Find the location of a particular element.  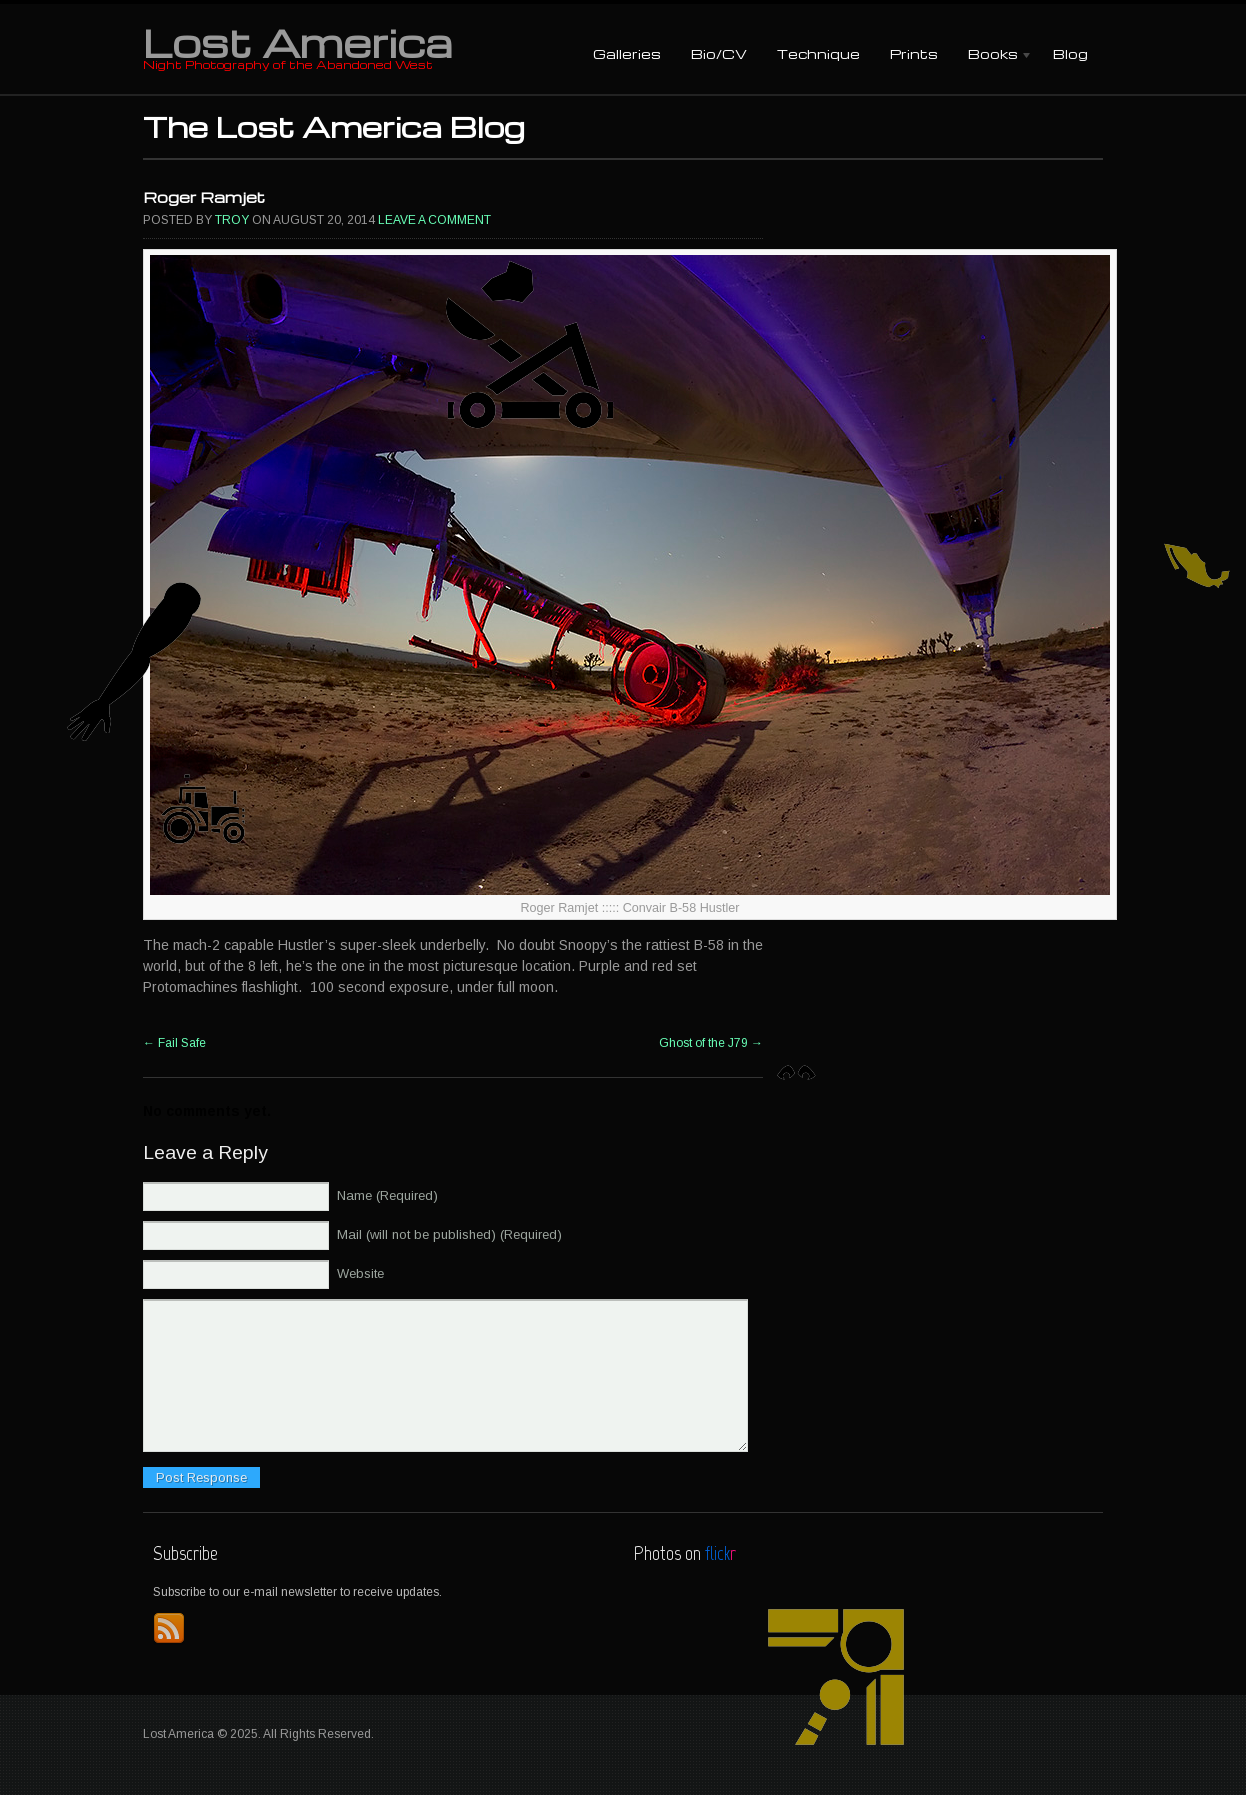

select Mexico as your country or region is located at coordinates (1197, 566).